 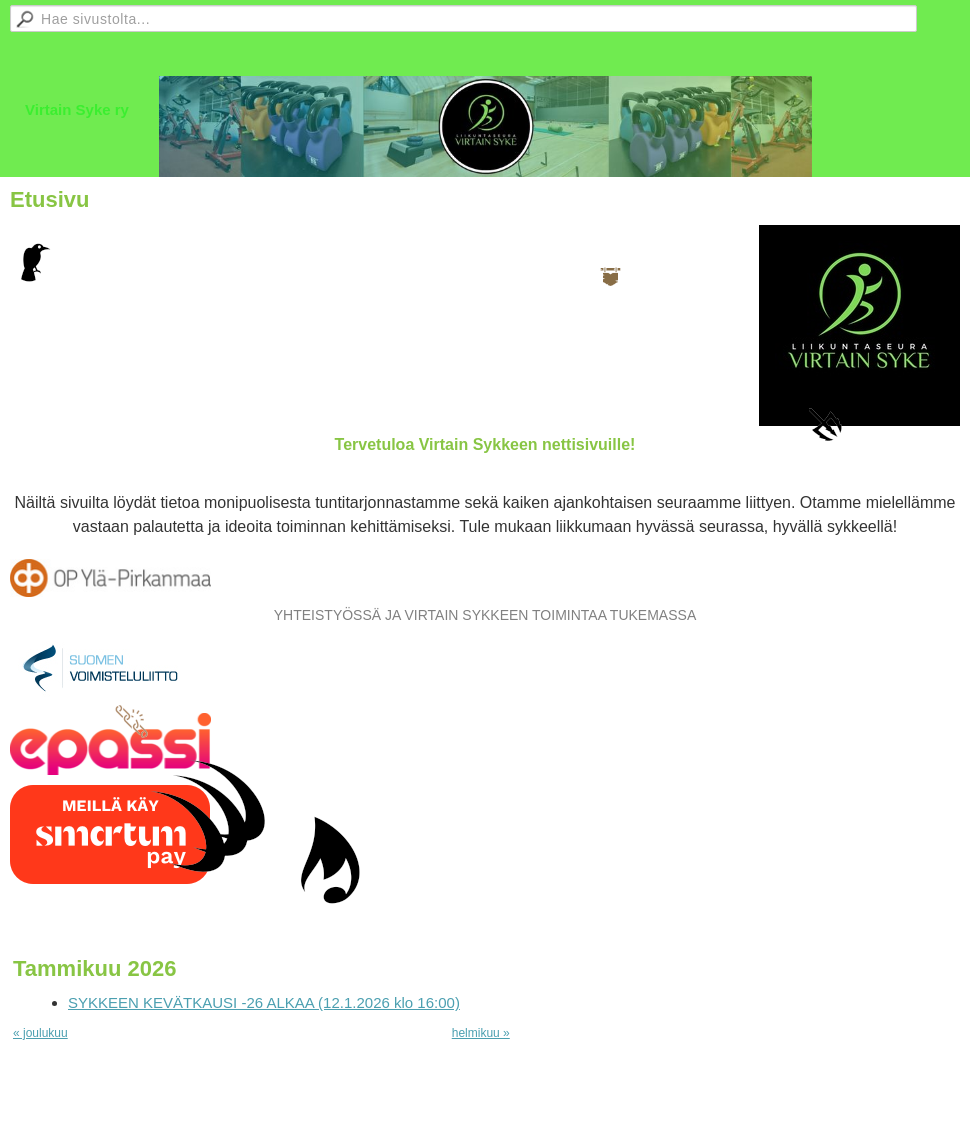 What do you see at coordinates (131, 721) in the screenshot?
I see `disconnect or unlink accounts` at bounding box center [131, 721].